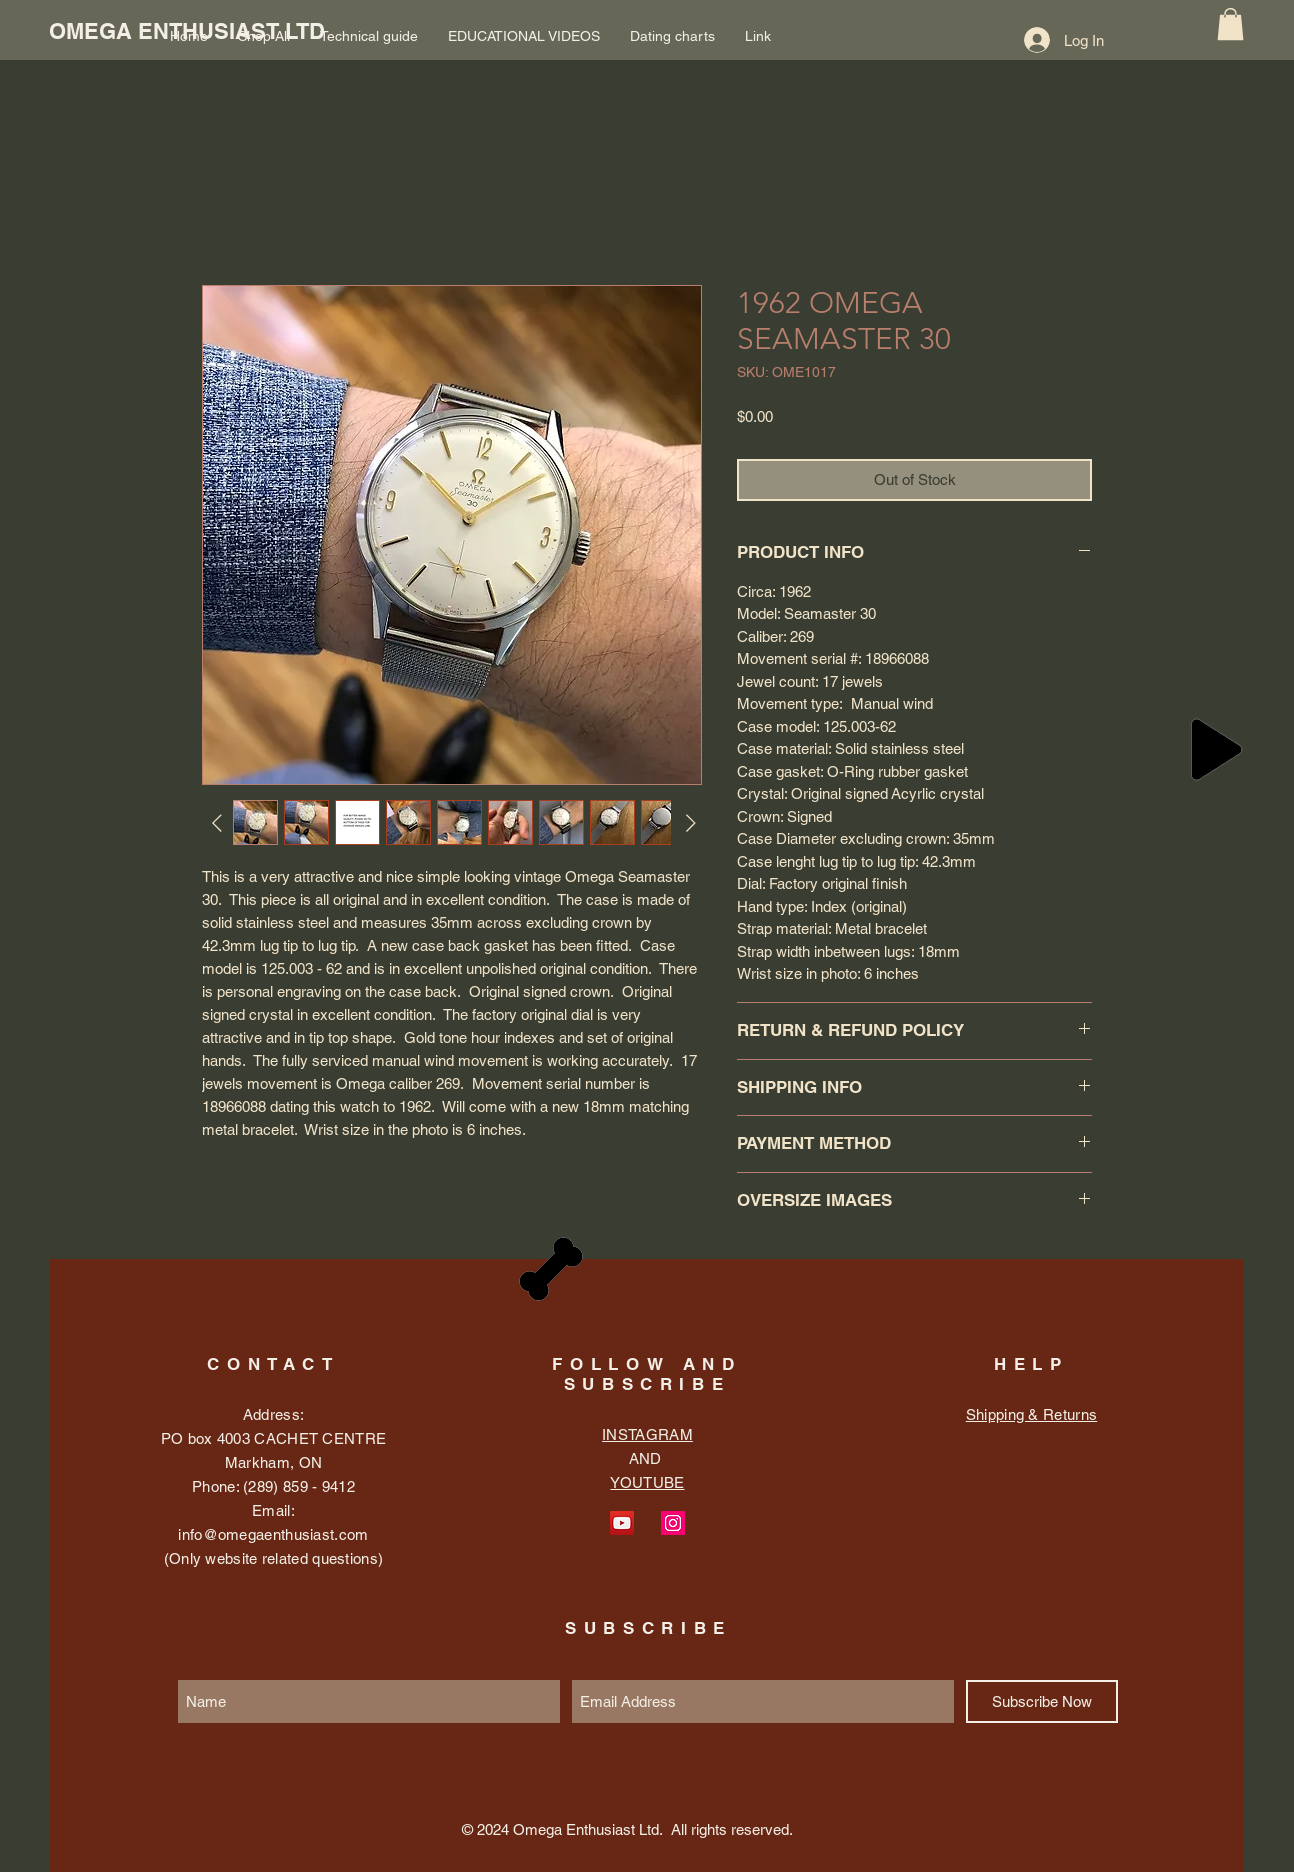 The width and height of the screenshot is (1294, 1872). I want to click on play media content, so click(1211, 749).